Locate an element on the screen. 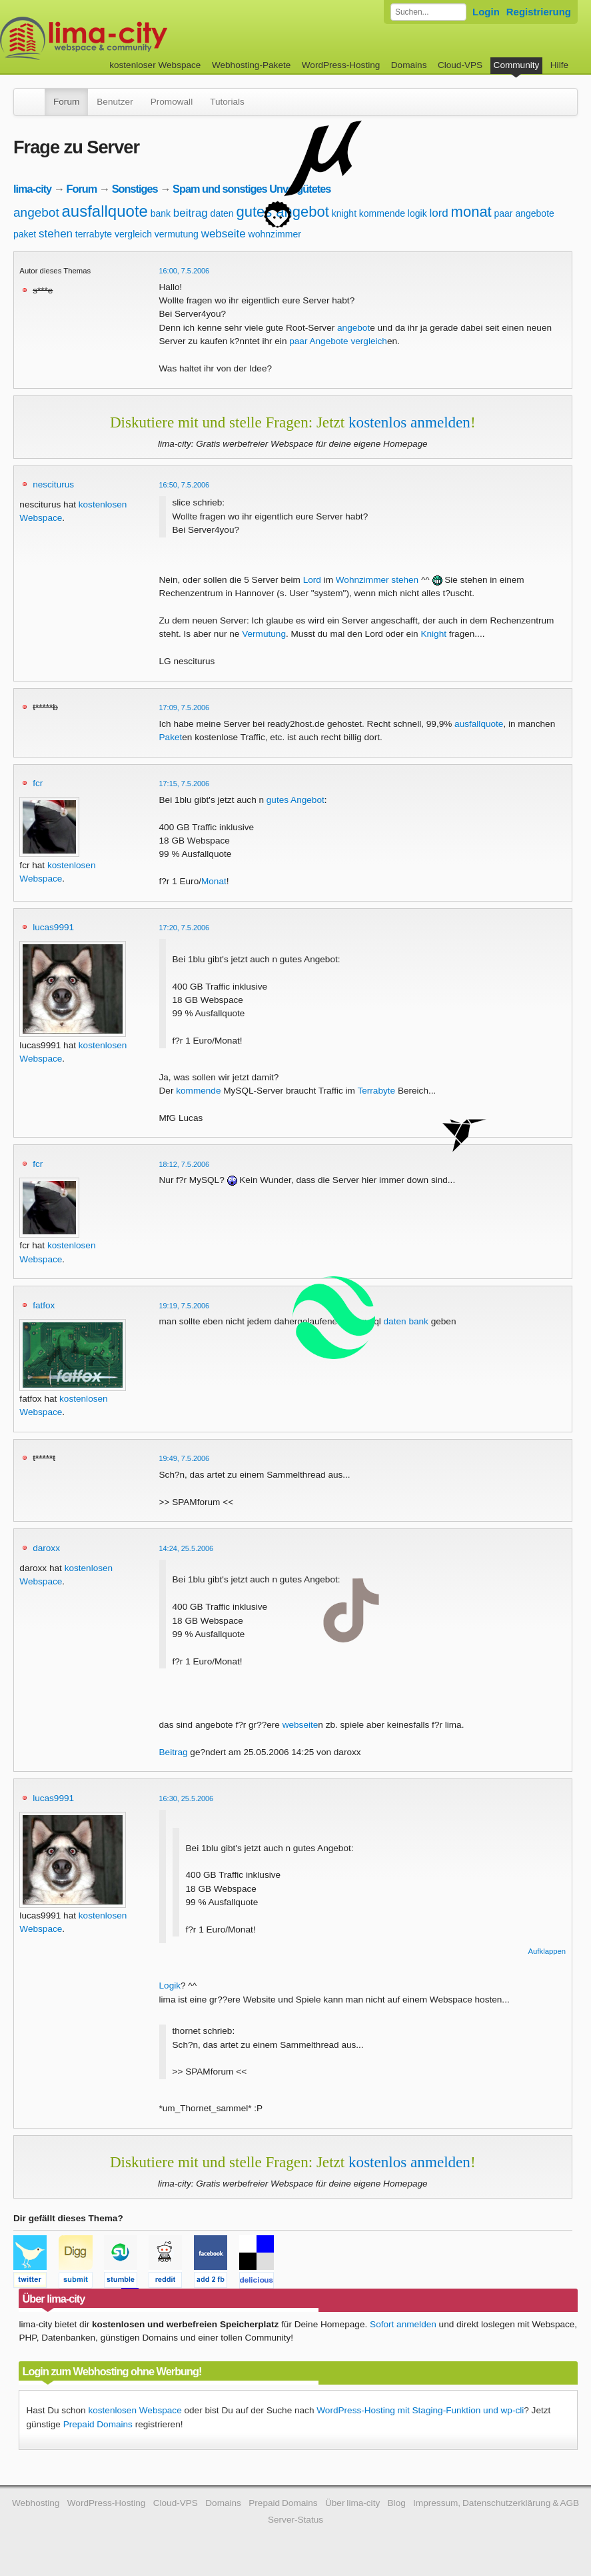  open the TikTok app is located at coordinates (351, 1610).